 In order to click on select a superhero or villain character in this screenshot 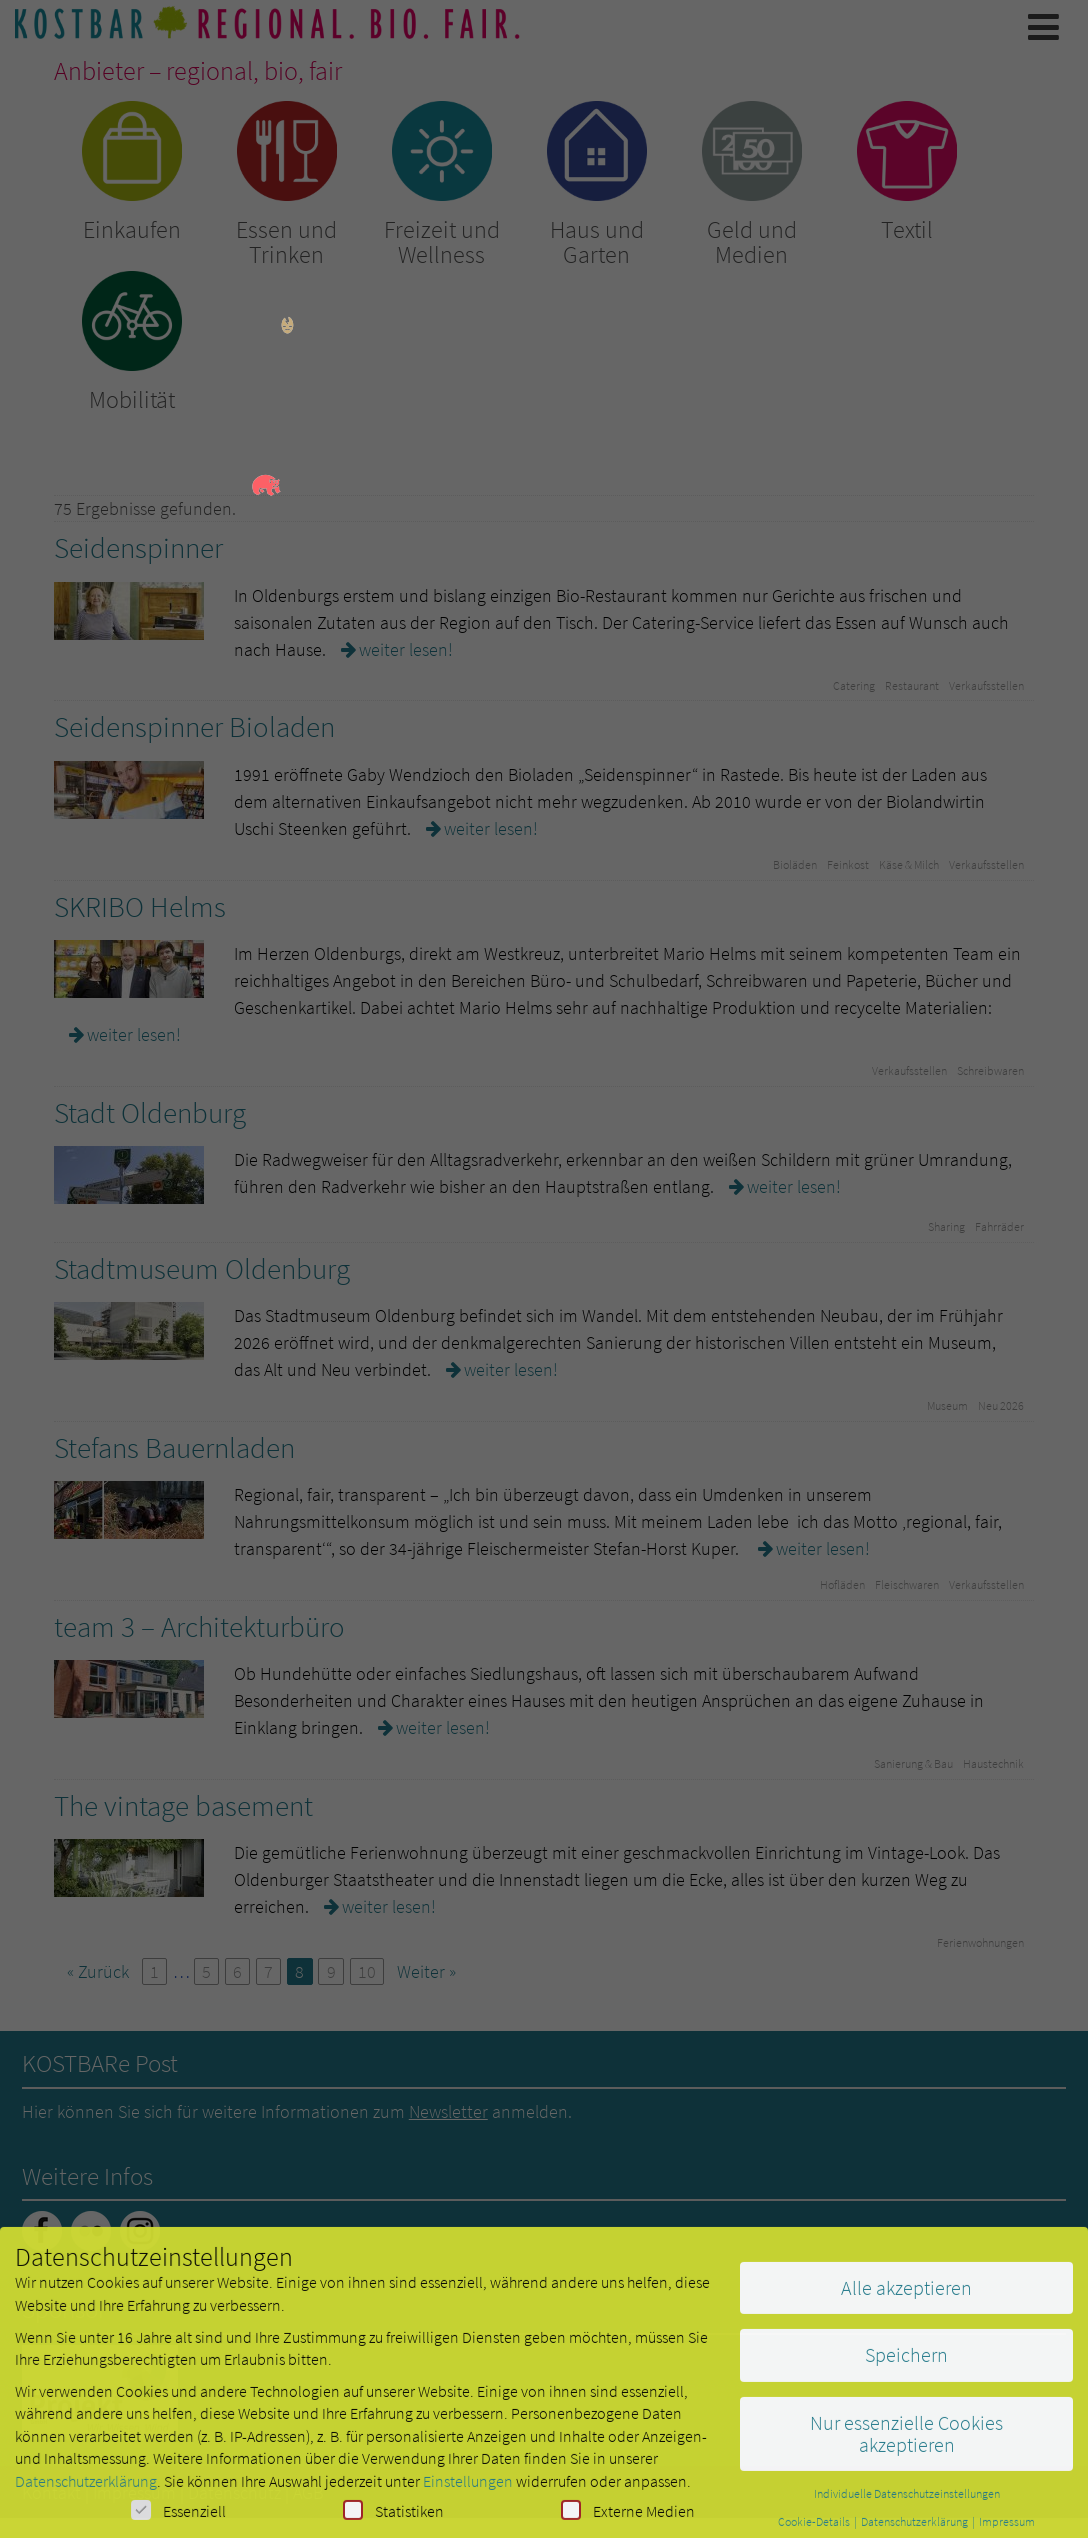, I will do `click(287, 325)`.